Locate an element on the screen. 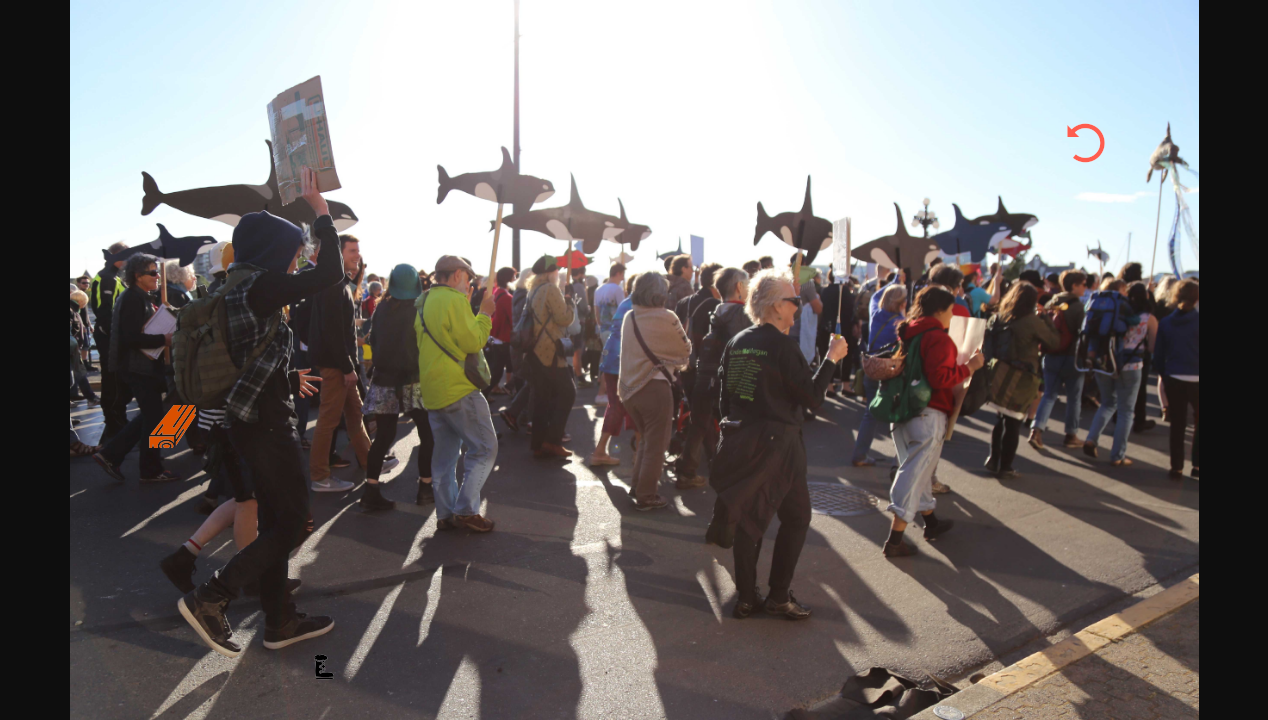 The width and height of the screenshot is (1268, 720). wood beam resource or building material is located at coordinates (172, 426).